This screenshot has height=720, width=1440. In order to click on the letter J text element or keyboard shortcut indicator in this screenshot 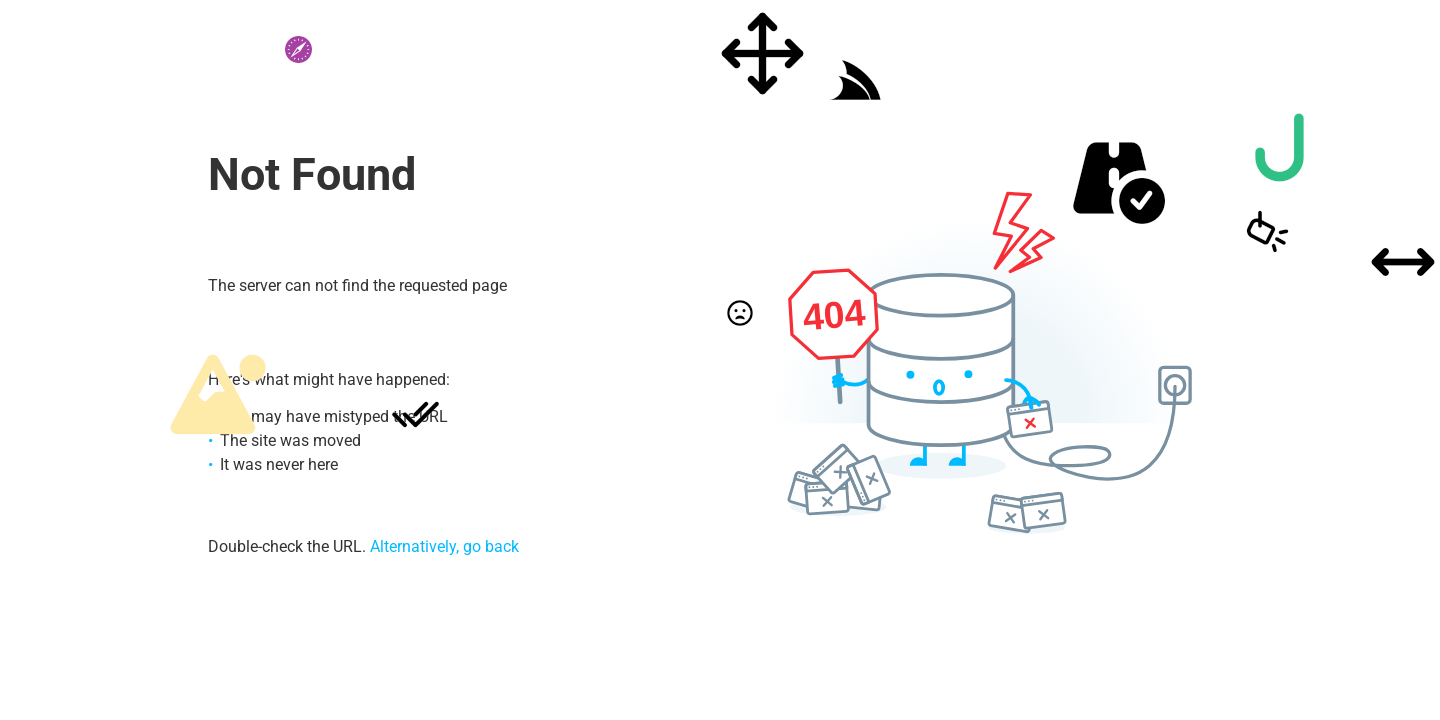, I will do `click(1279, 147)`.